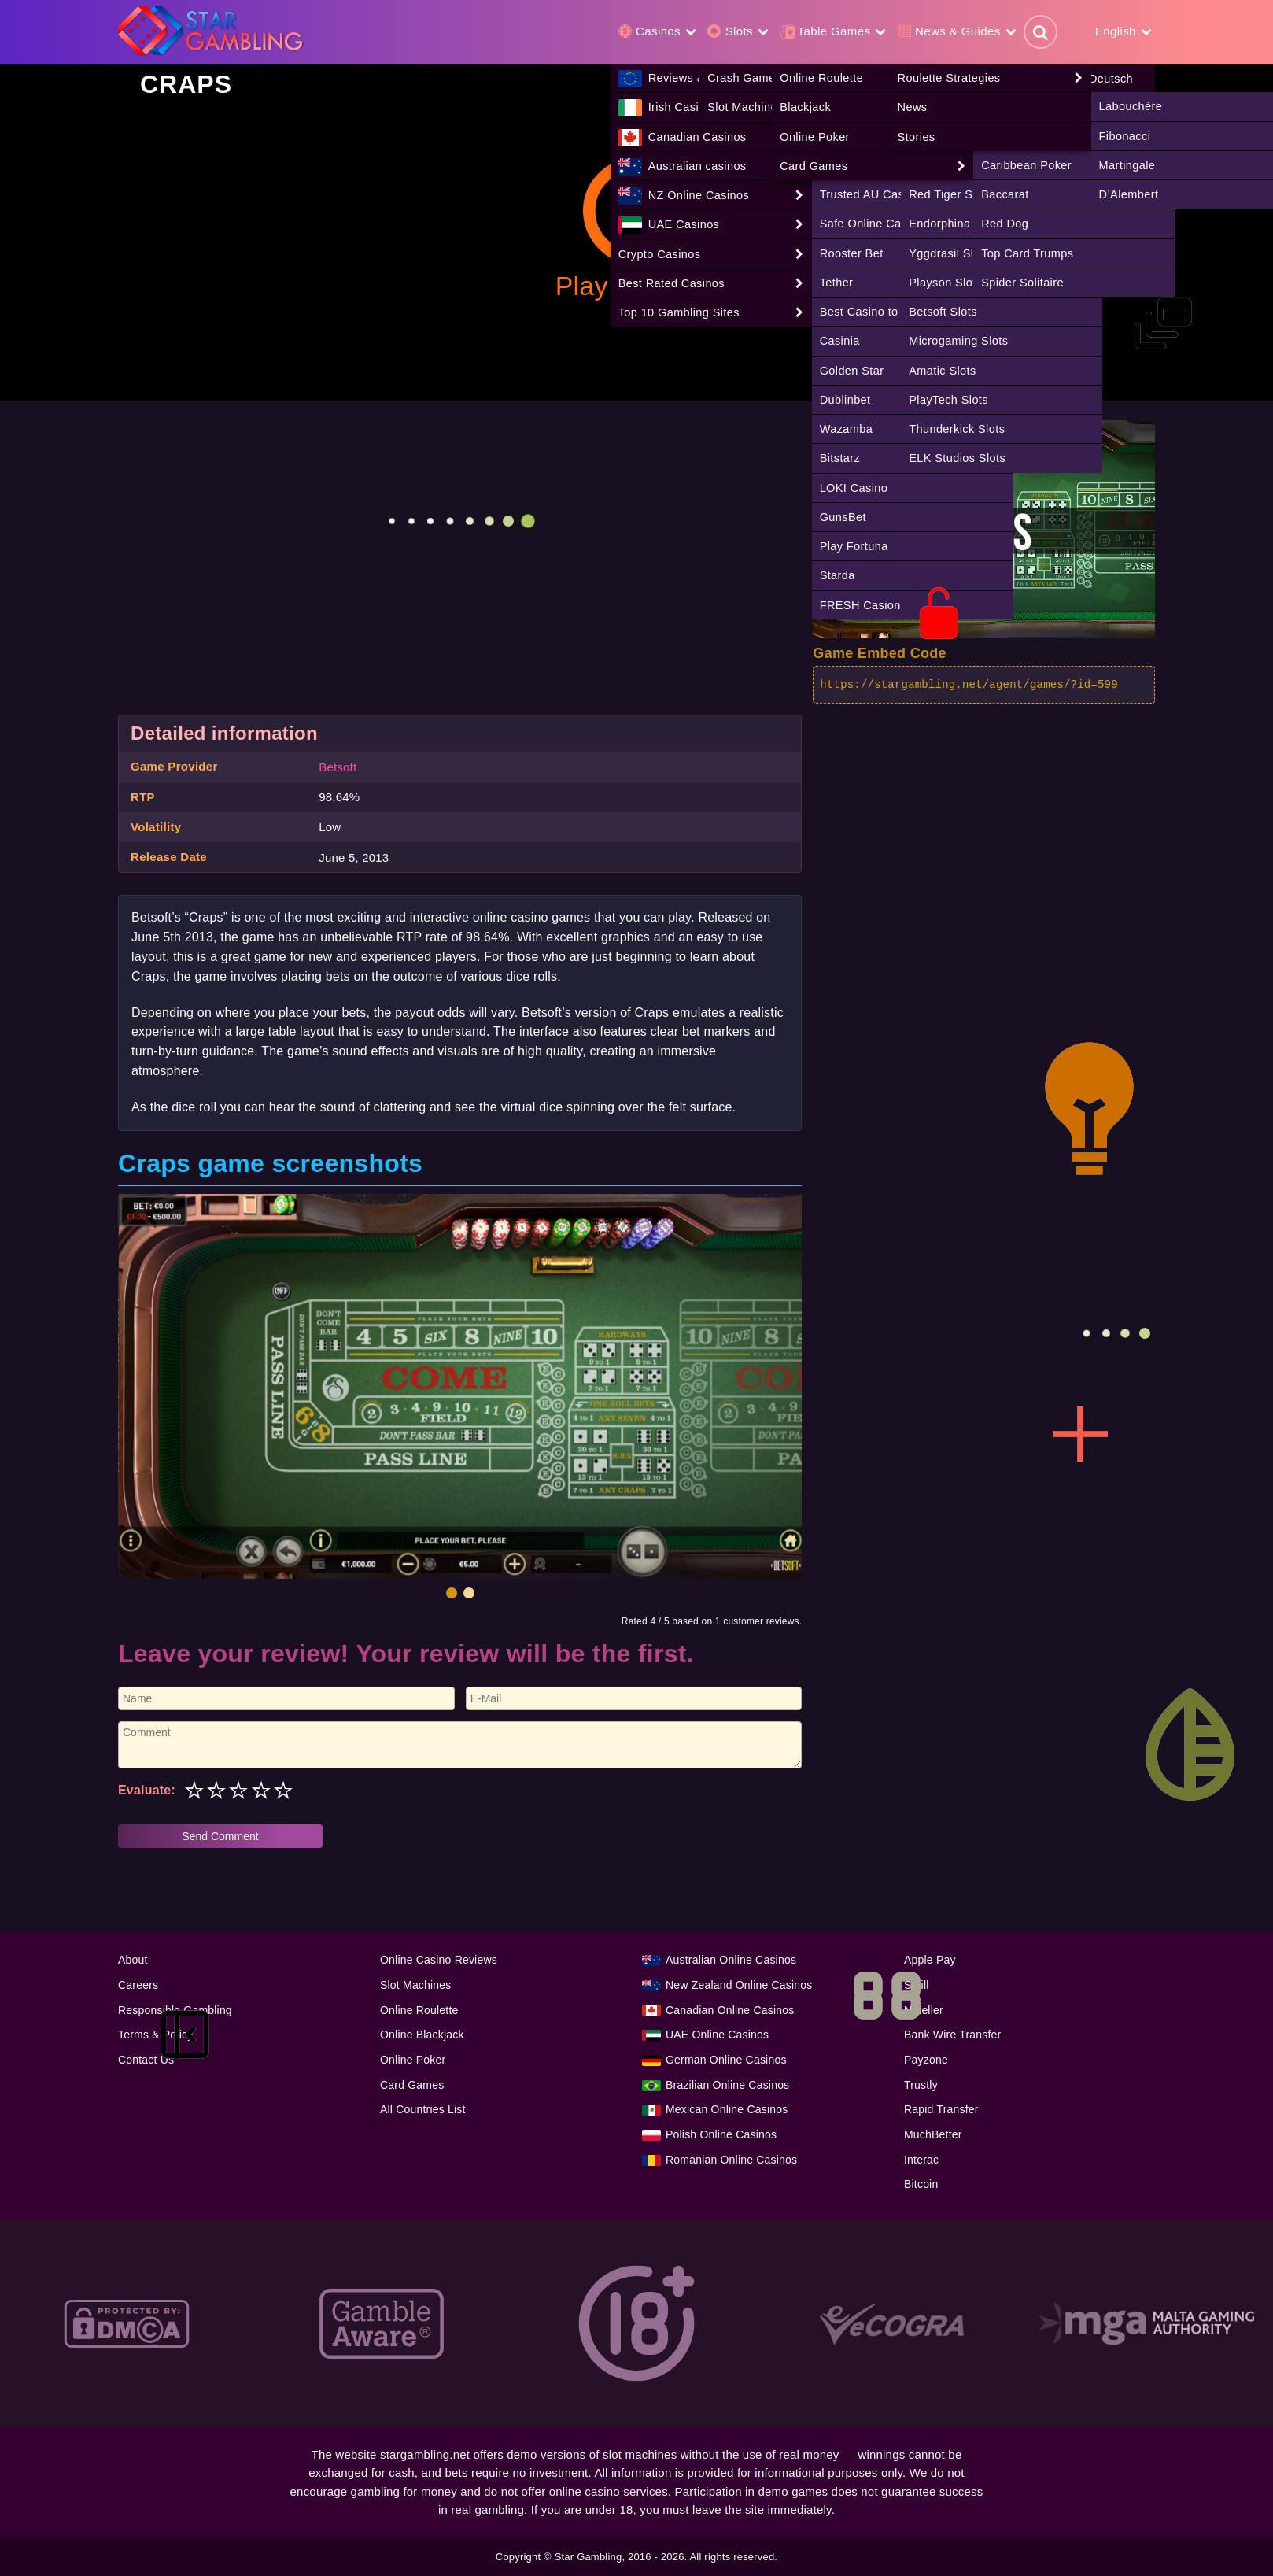  Describe the element at coordinates (1190, 1748) in the screenshot. I see `adjust water or humidity level` at that location.